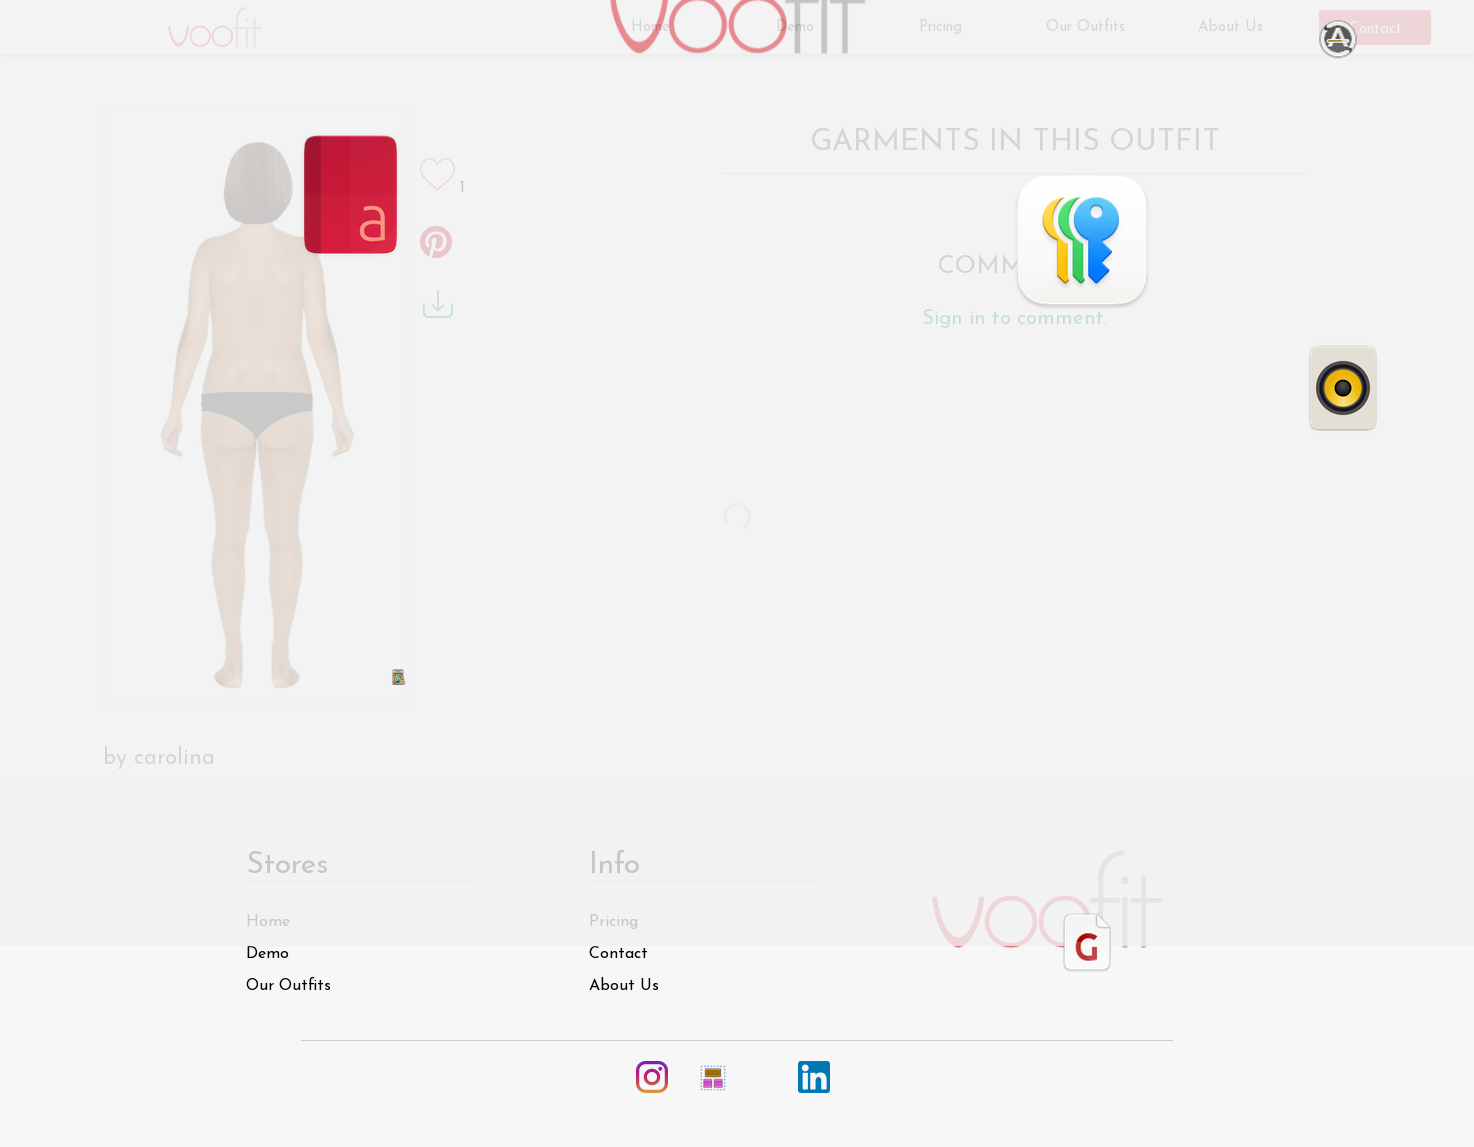 Image resolution: width=1474 pixels, height=1147 pixels. I want to click on a g-code file for 3D printing or CNC machining, so click(1087, 942).